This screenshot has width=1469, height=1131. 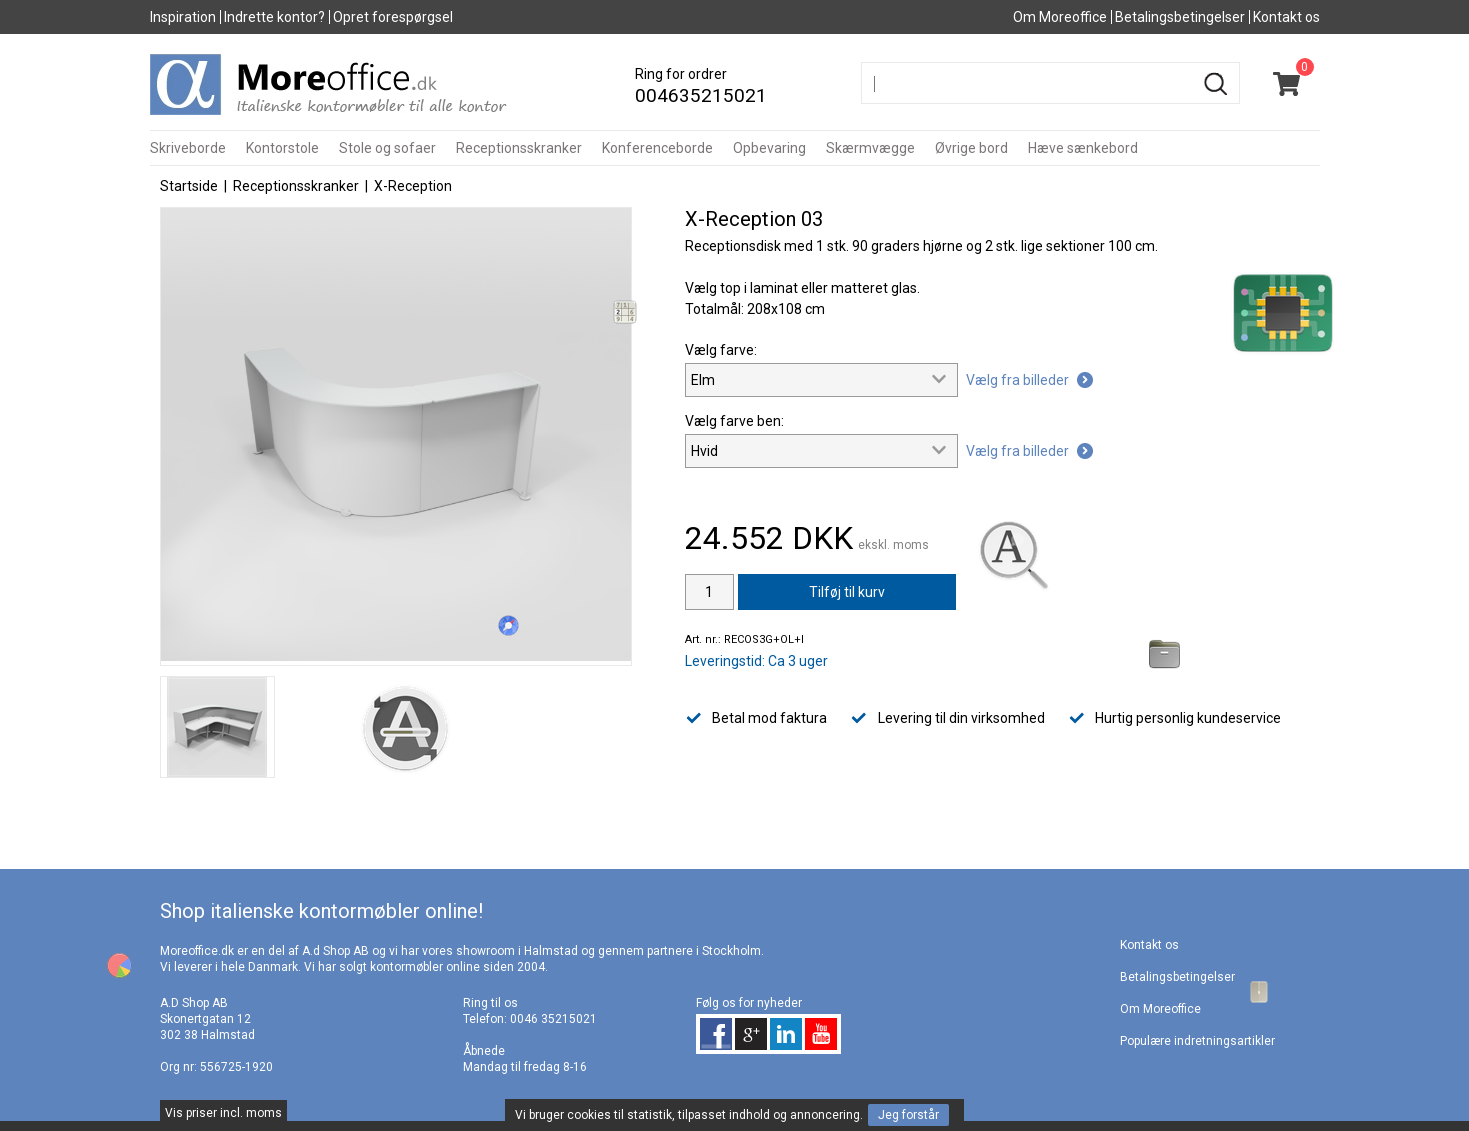 I want to click on launch gnome sudoku puzzle game, so click(x=625, y=312).